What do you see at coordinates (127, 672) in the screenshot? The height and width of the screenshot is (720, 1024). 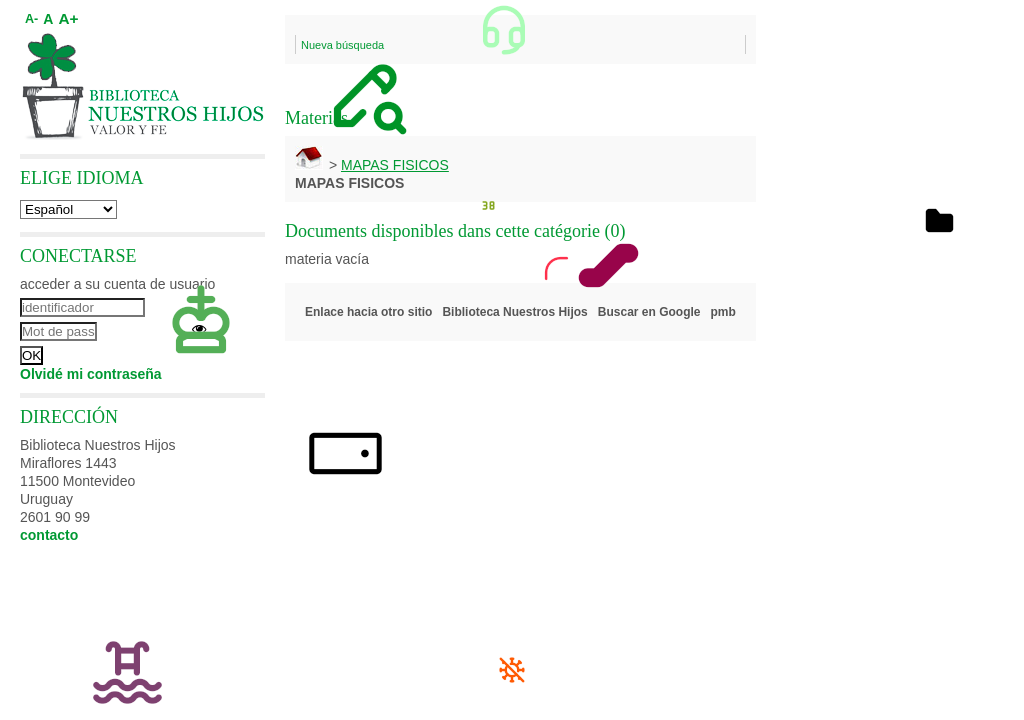 I see `view pool or swimming amenities` at bounding box center [127, 672].